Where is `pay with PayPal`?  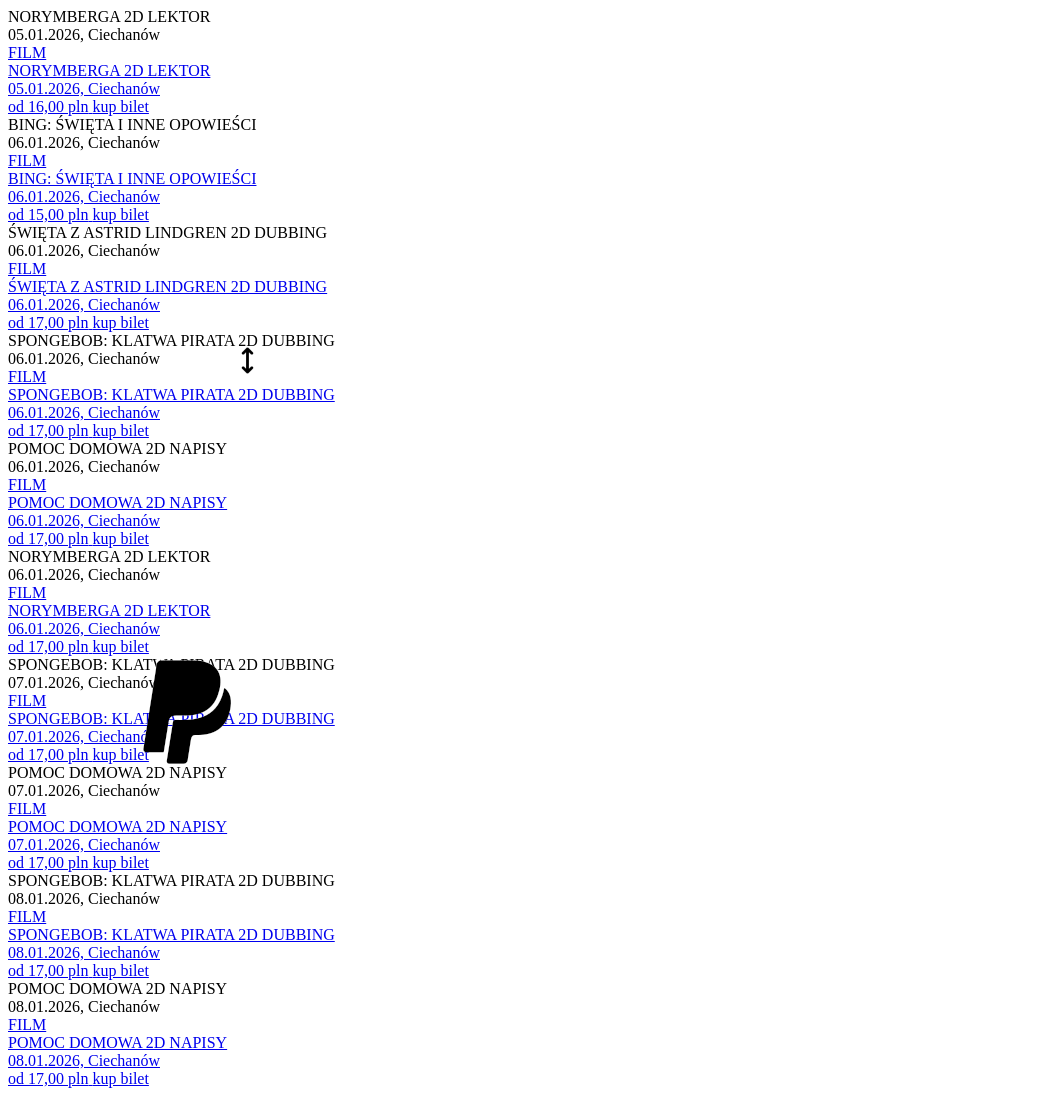 pay with PayPal is located at coordinates (187, 712).